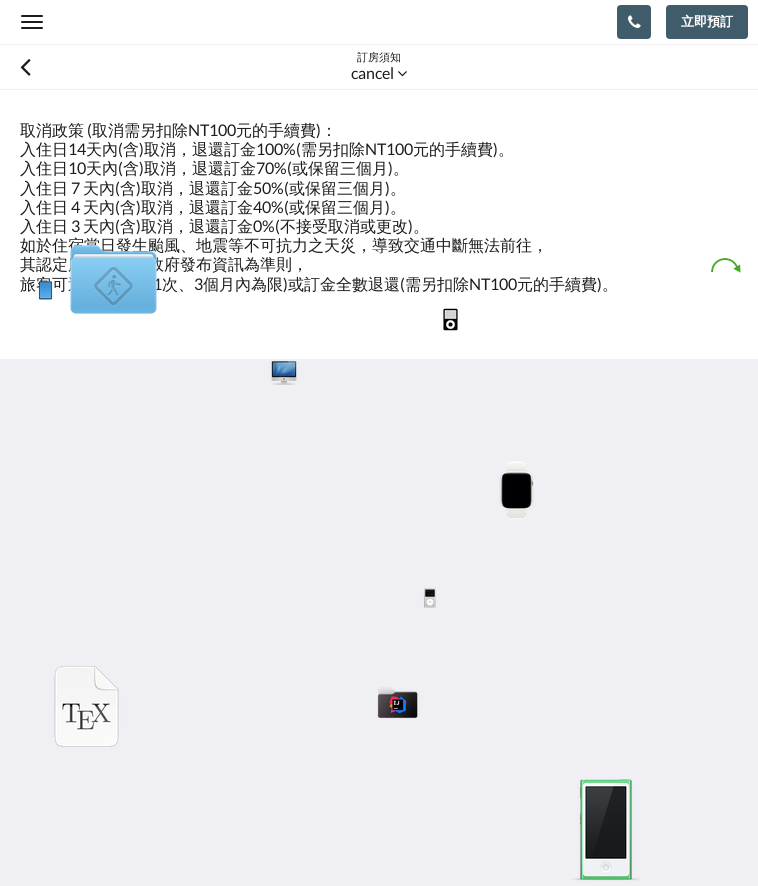 Image resolution: width=758 pixels, height=886 pixels. Describe the element at coordinates (45, 290) in the screenshot. I see `iPad Air M2 device icon` at that location.